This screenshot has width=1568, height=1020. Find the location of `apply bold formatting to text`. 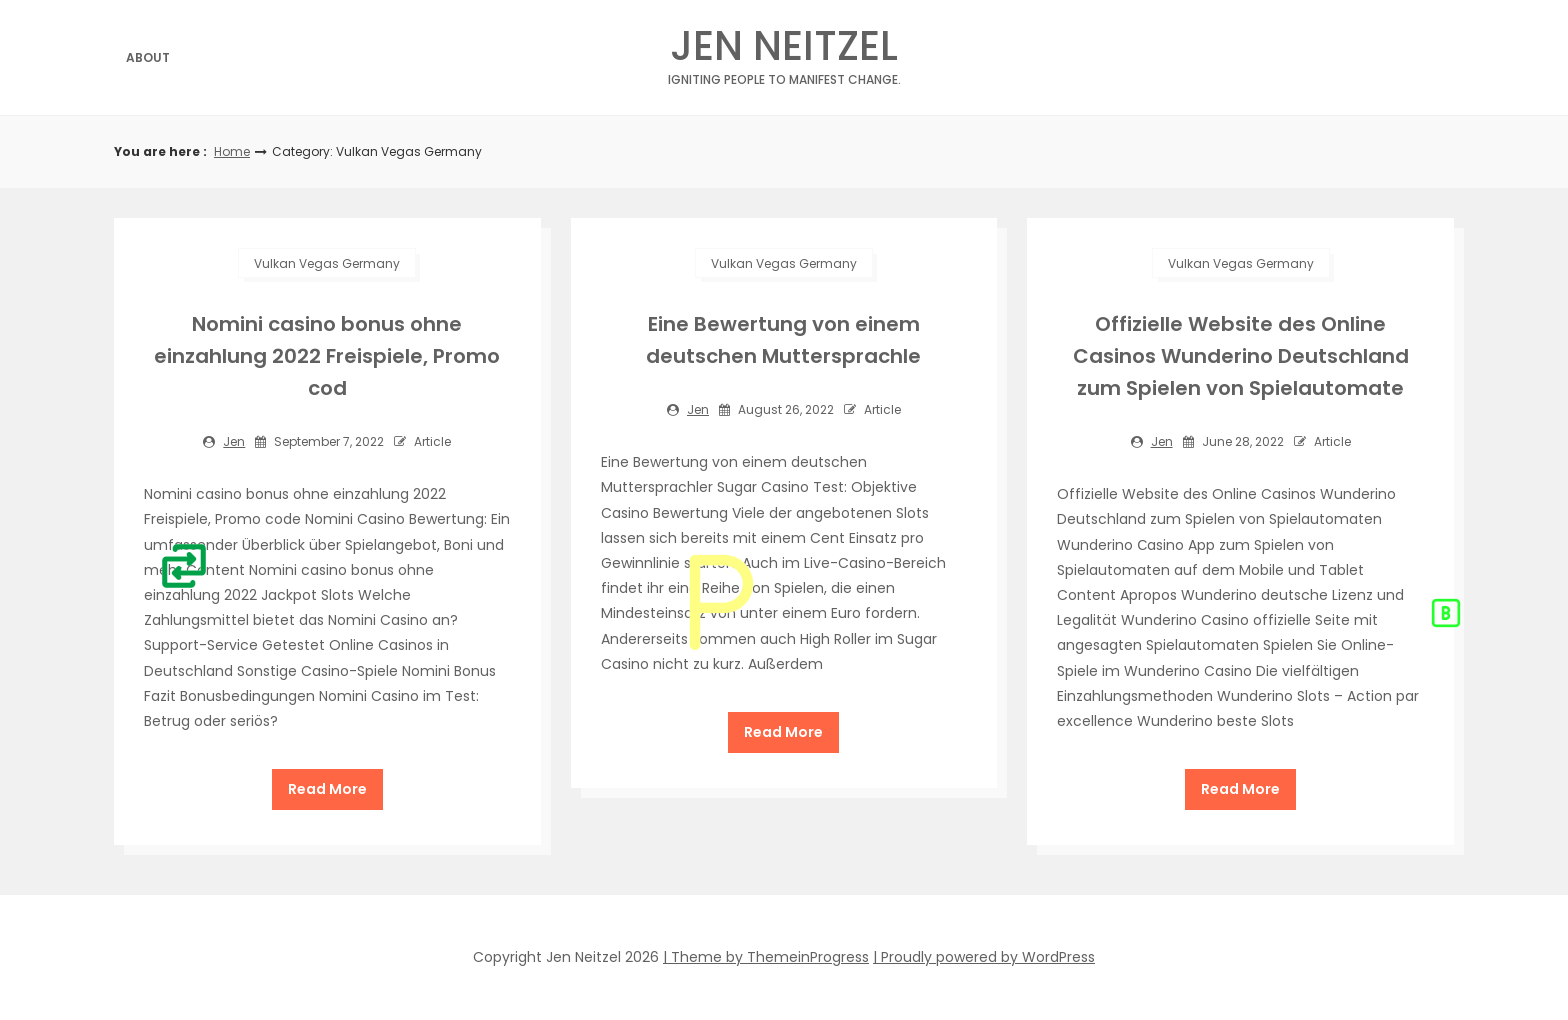

apply bold formatting to text is located at coordinates (1446, 613).